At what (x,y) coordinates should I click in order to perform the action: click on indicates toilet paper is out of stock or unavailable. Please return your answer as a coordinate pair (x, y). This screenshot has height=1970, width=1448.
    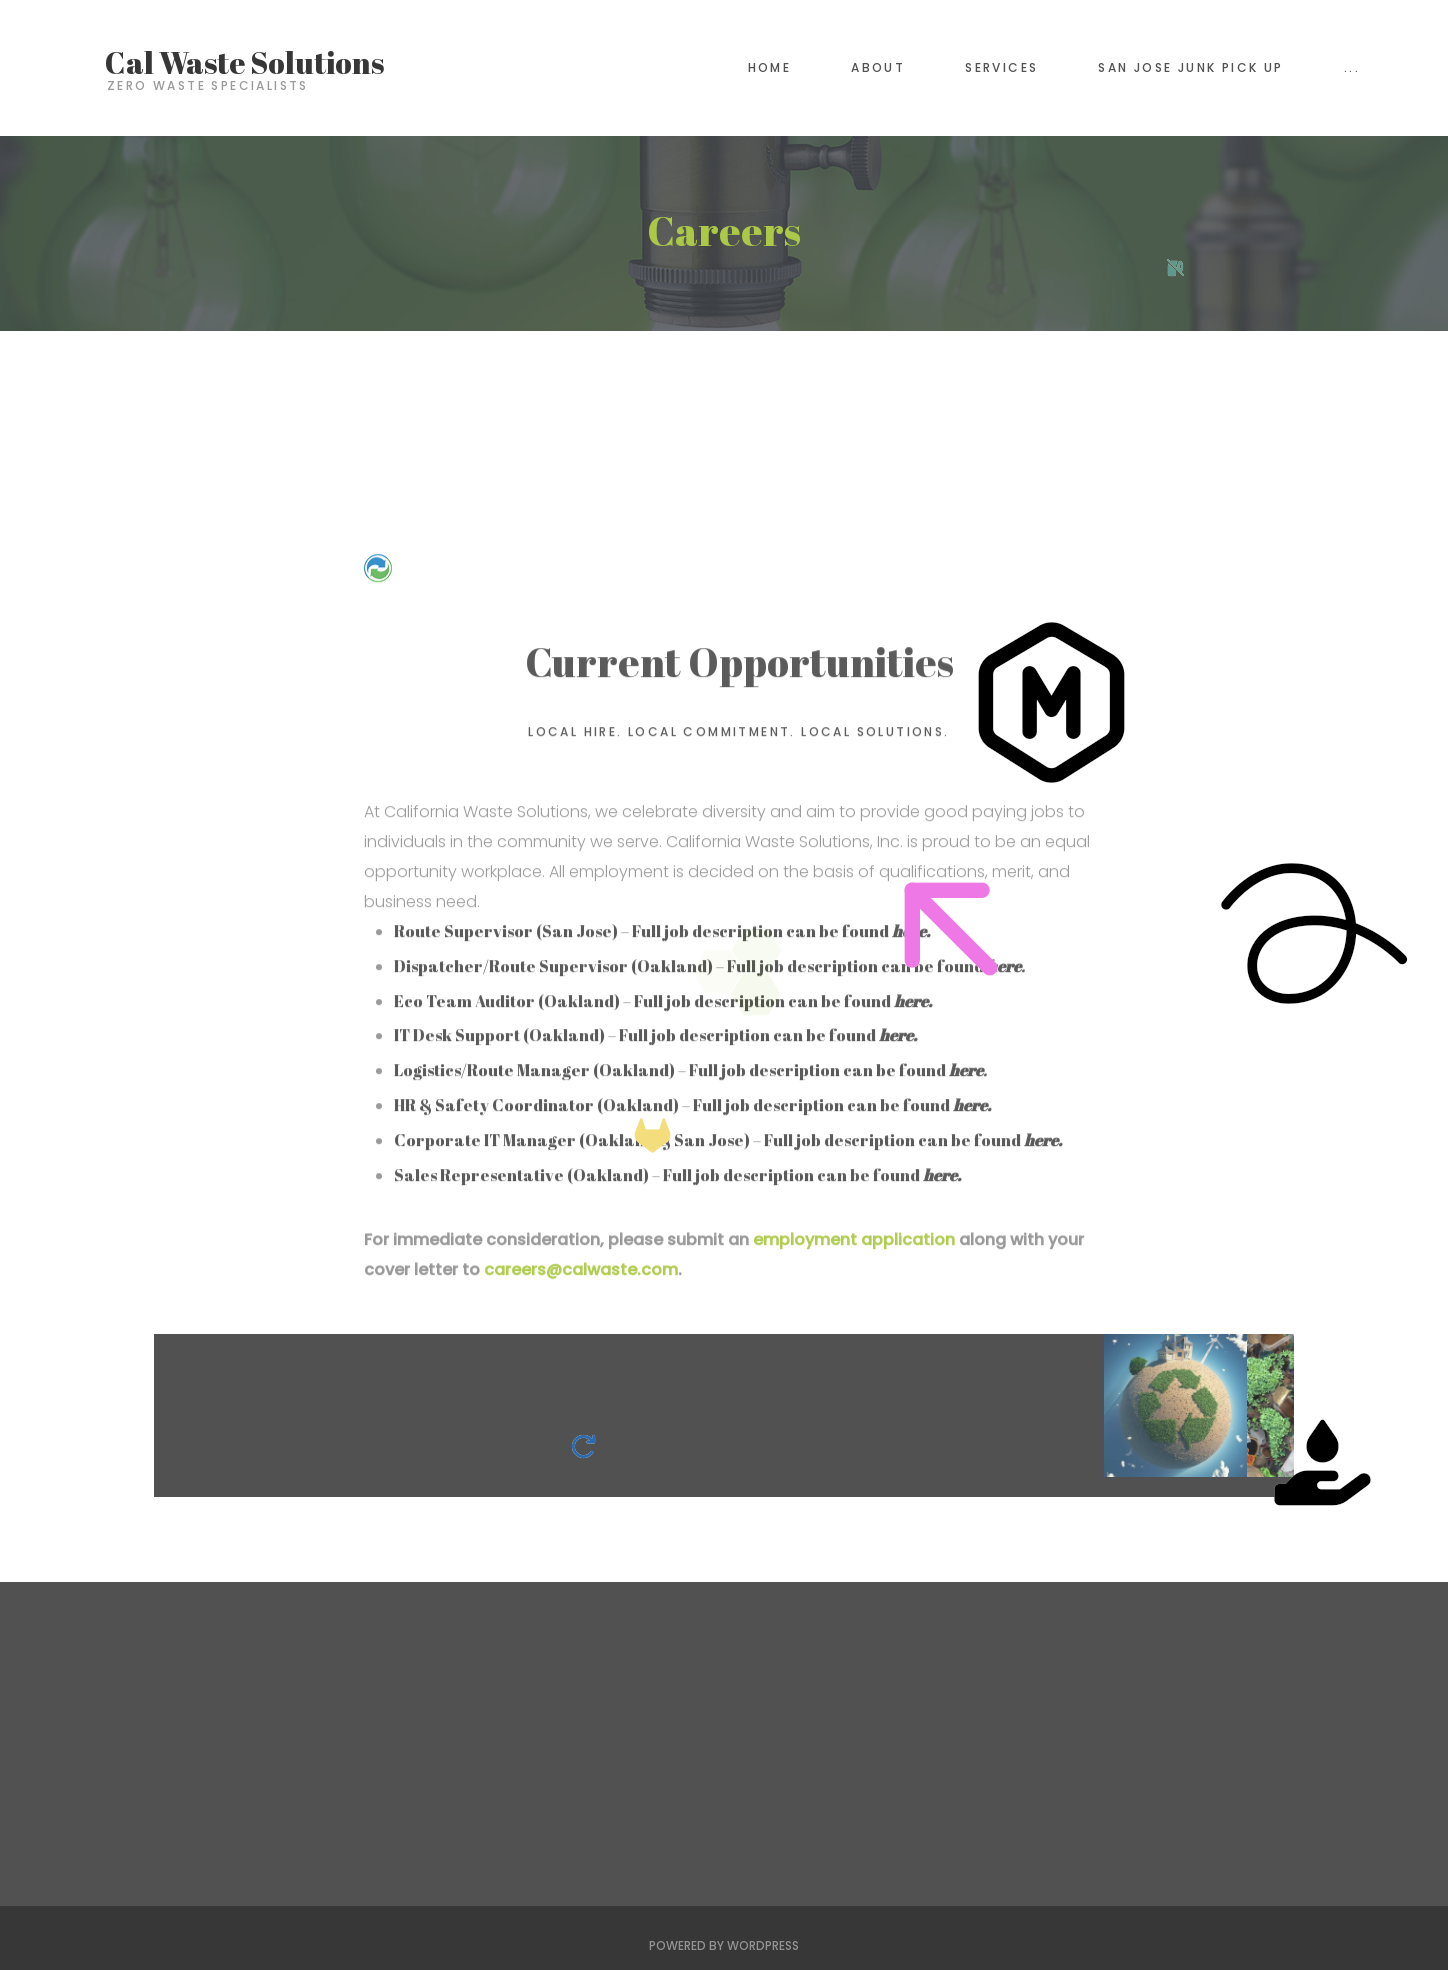
    Looking at the image, I should click on (1175, 267).